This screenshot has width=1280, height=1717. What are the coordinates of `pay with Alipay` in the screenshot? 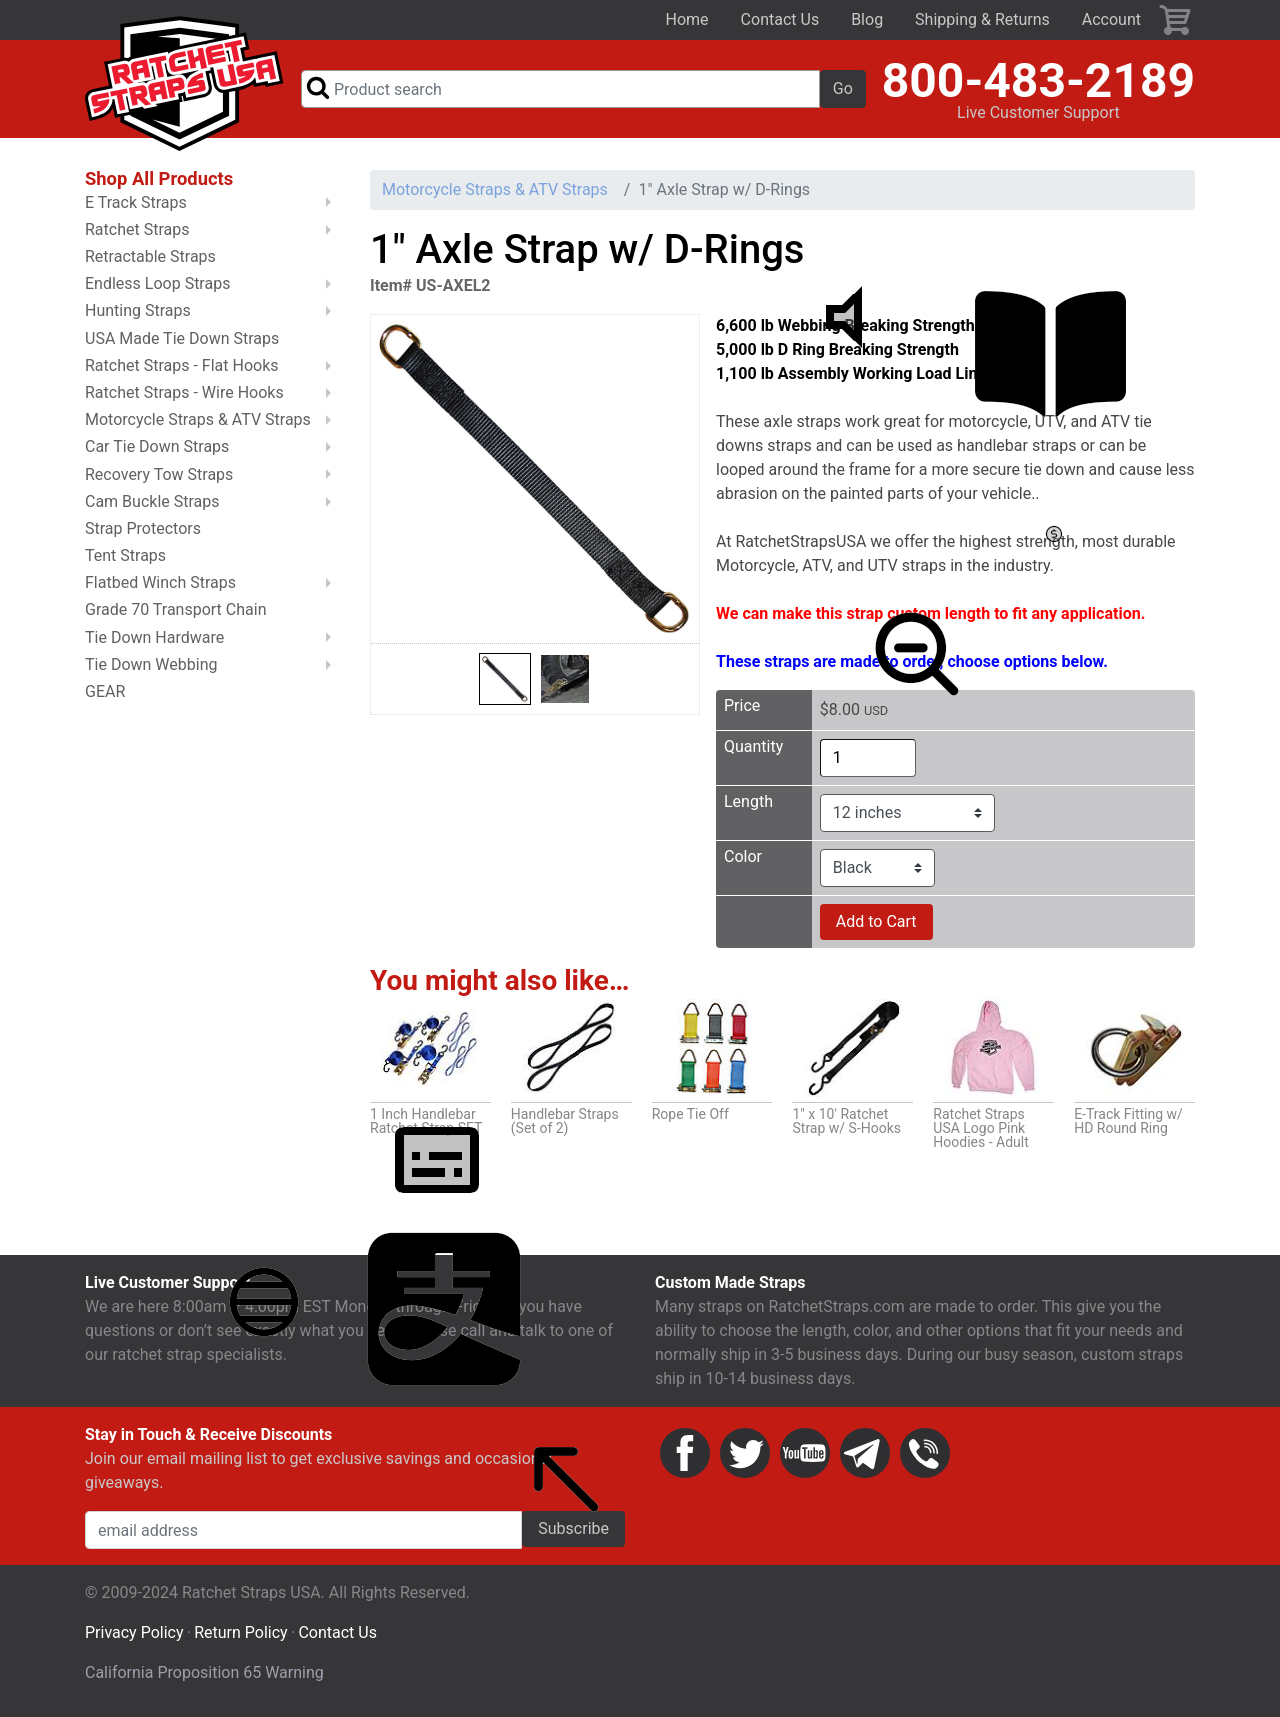 It's located at (444, 1309).